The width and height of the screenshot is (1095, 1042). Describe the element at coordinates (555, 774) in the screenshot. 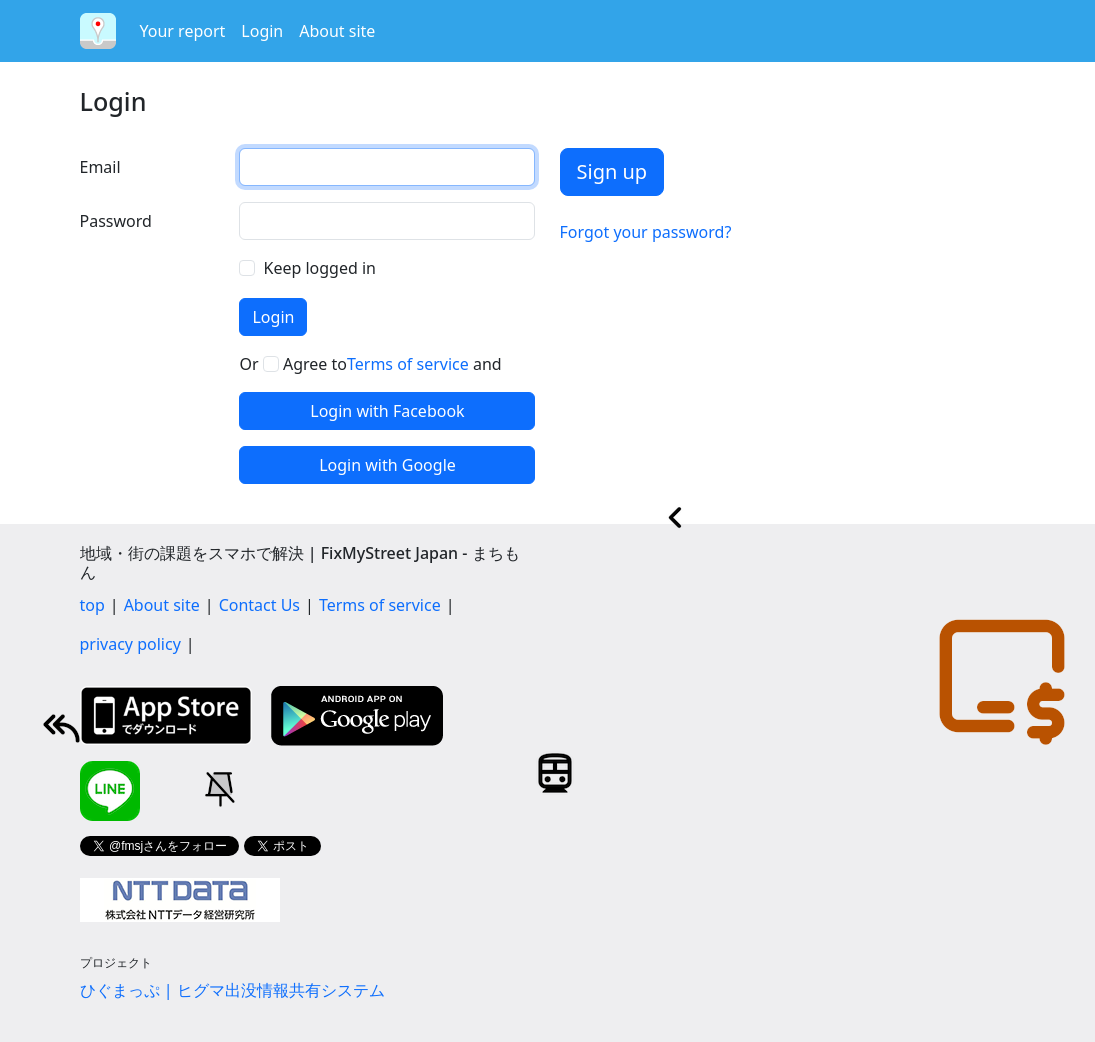

I see `get subway or metro directions` at that location.